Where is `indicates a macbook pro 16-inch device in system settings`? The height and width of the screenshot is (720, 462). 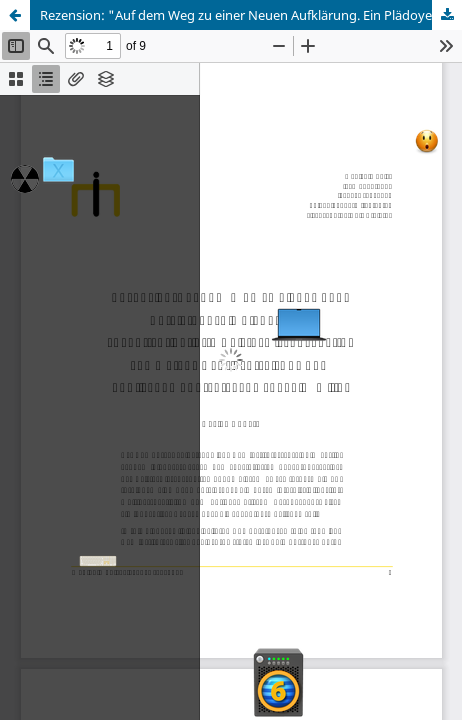
indicates a macbook pro 16-inch device in system settings is located at coordinates (299, 323).